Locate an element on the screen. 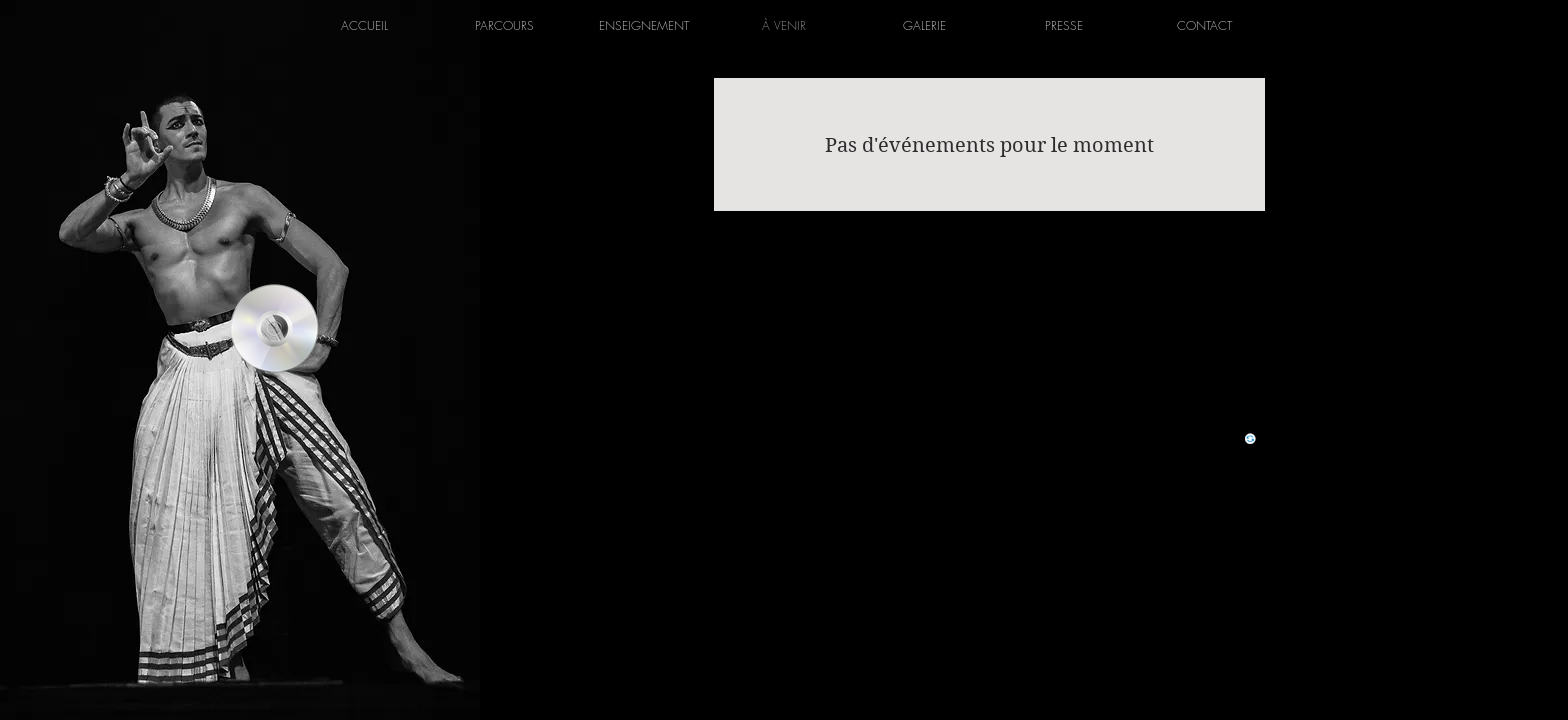 This screenshot has width=1568, height=720. access optical disc drive or media is located at coordinates (274, 328).